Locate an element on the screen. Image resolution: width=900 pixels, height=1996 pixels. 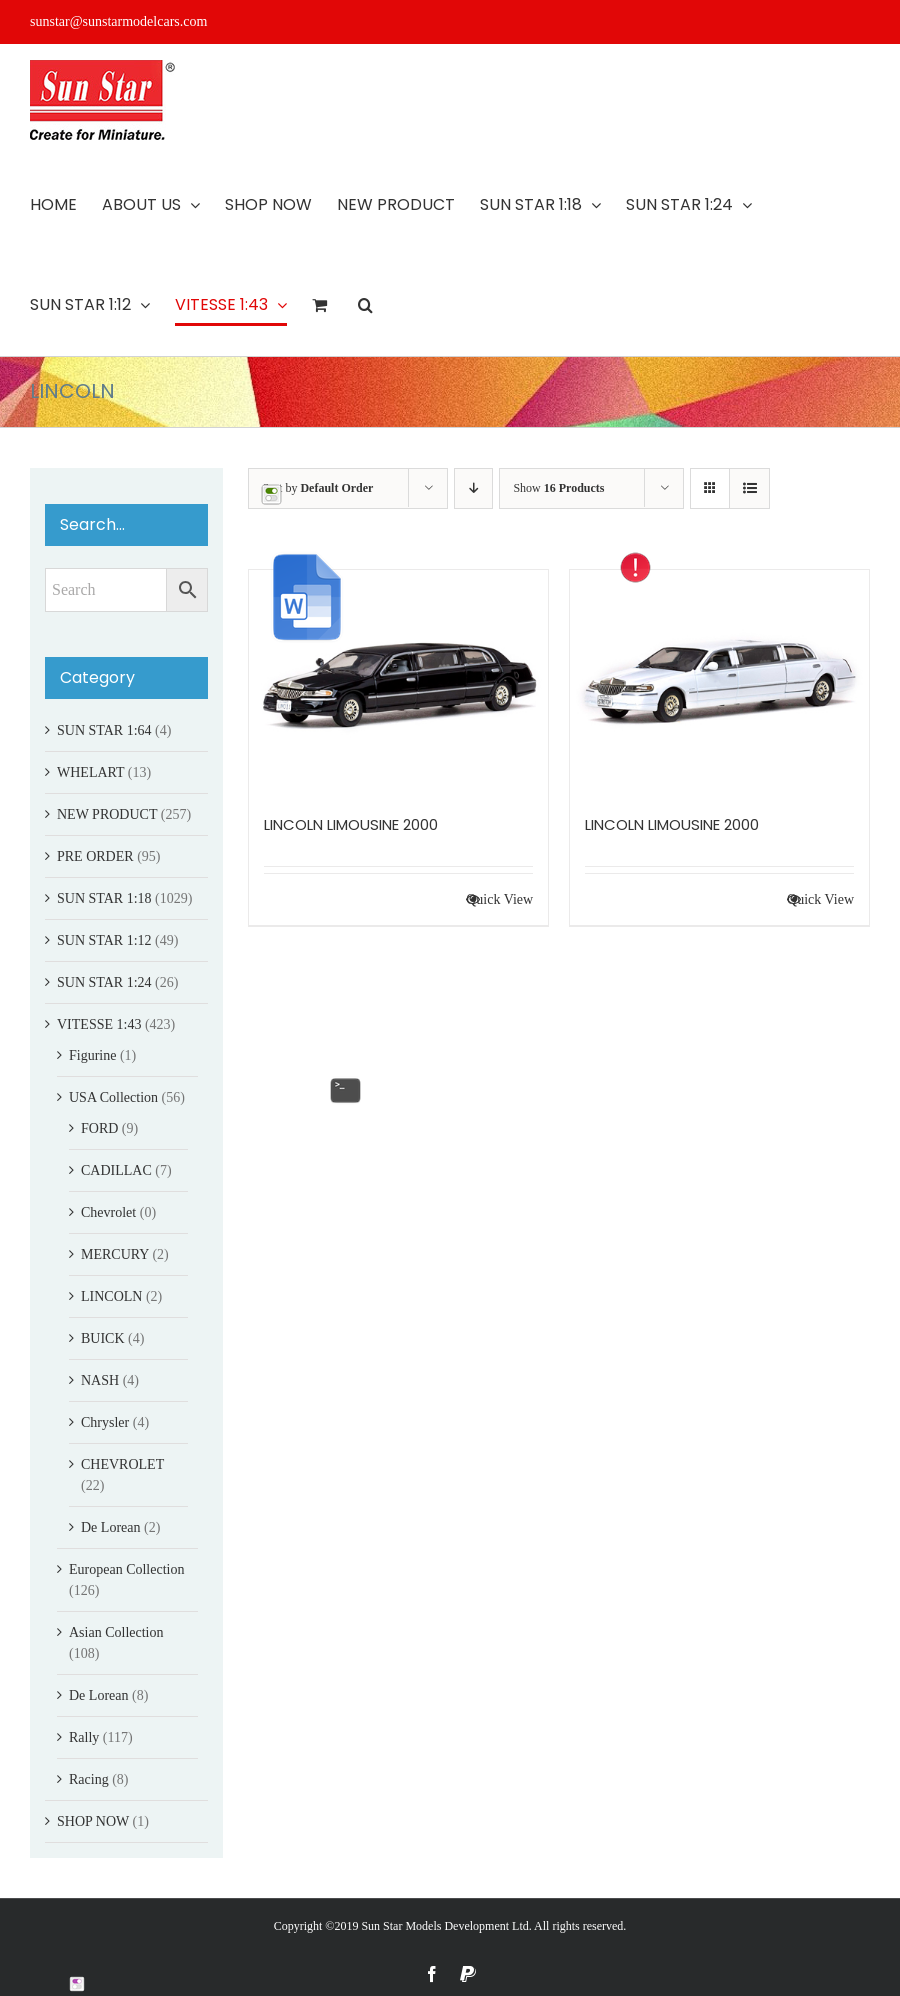
open desktop preferences or settings is located at coordinates (271, 494).